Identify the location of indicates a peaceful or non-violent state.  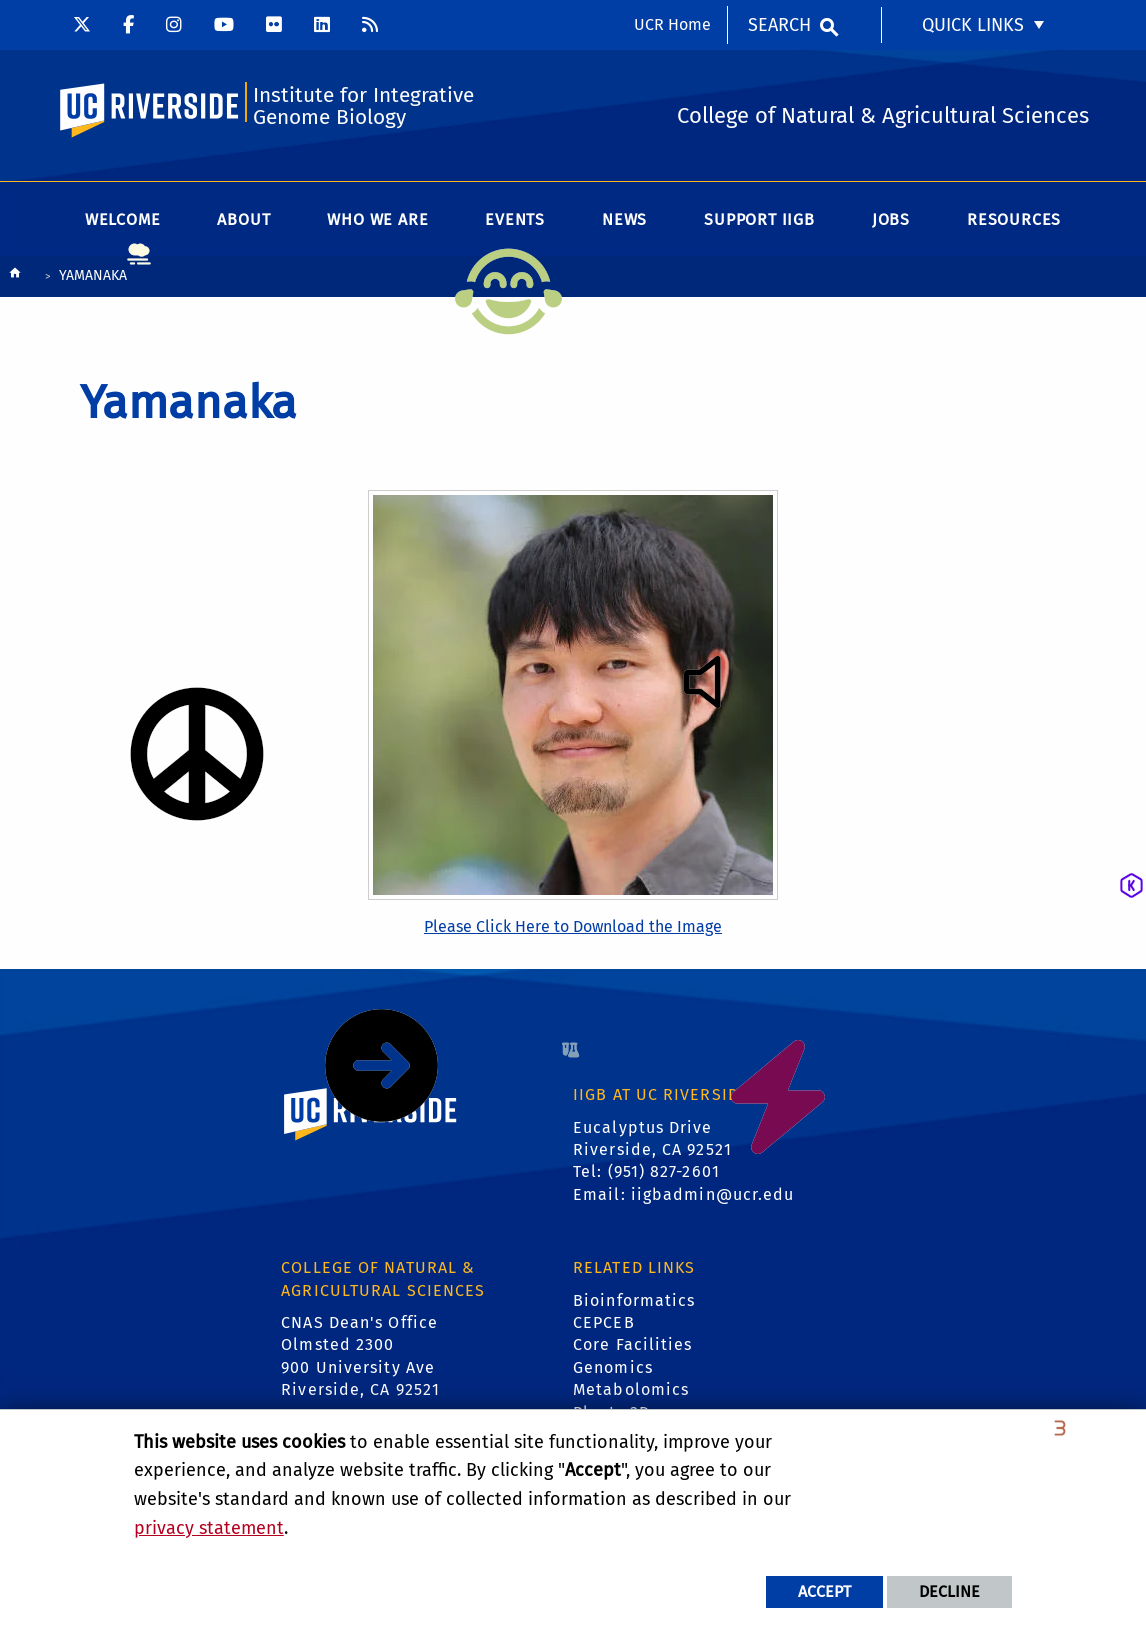
(197, 754).